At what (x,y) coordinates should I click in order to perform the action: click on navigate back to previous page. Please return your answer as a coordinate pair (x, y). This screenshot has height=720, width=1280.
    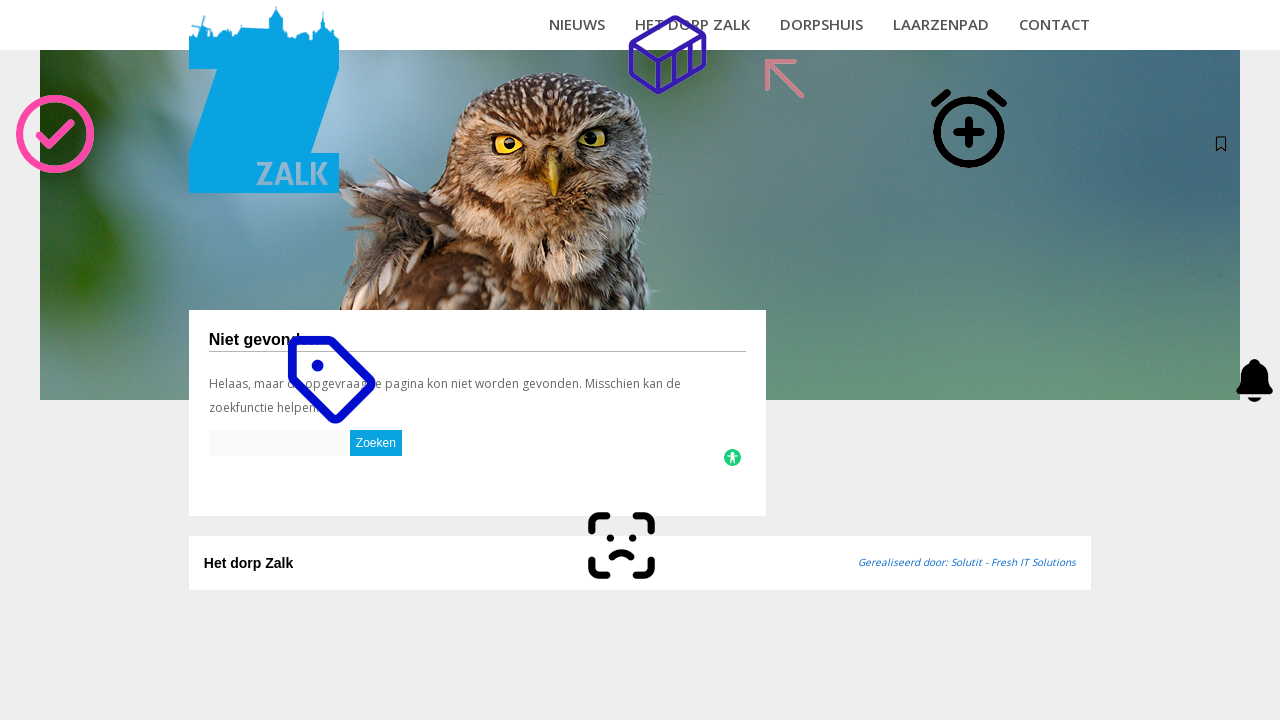
    Looking at the image, I should click on (786, 80).